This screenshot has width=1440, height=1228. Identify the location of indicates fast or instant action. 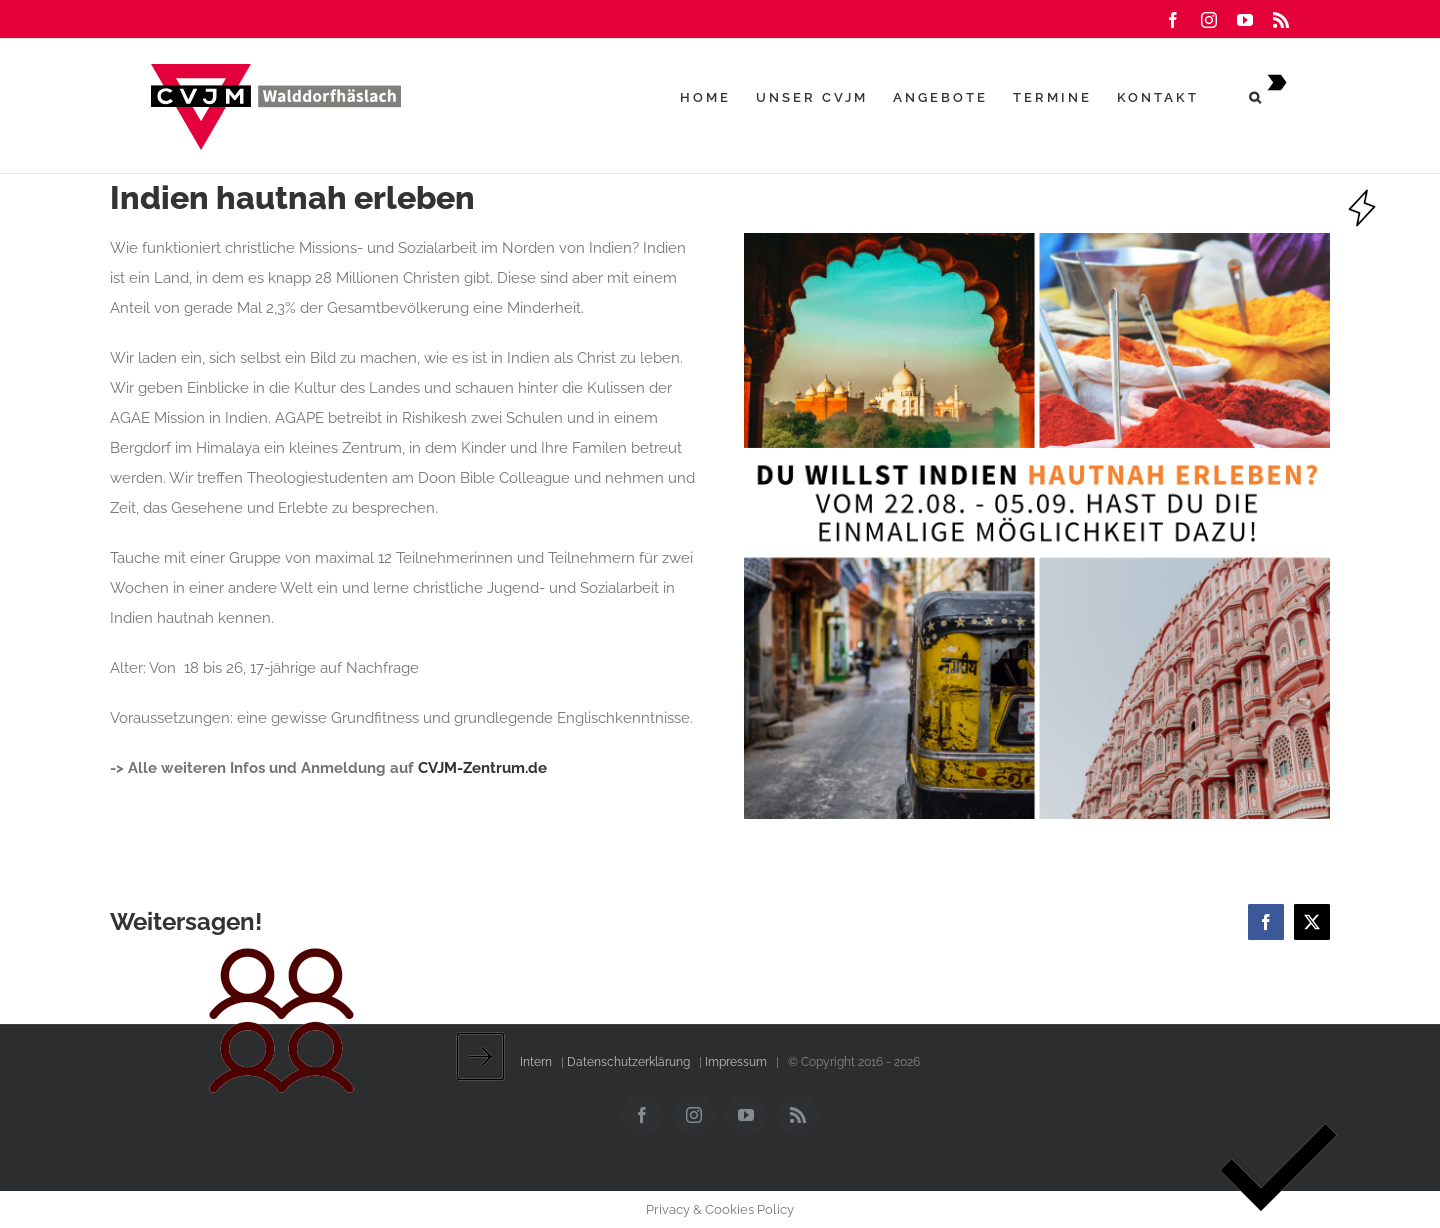
(1362, 208).